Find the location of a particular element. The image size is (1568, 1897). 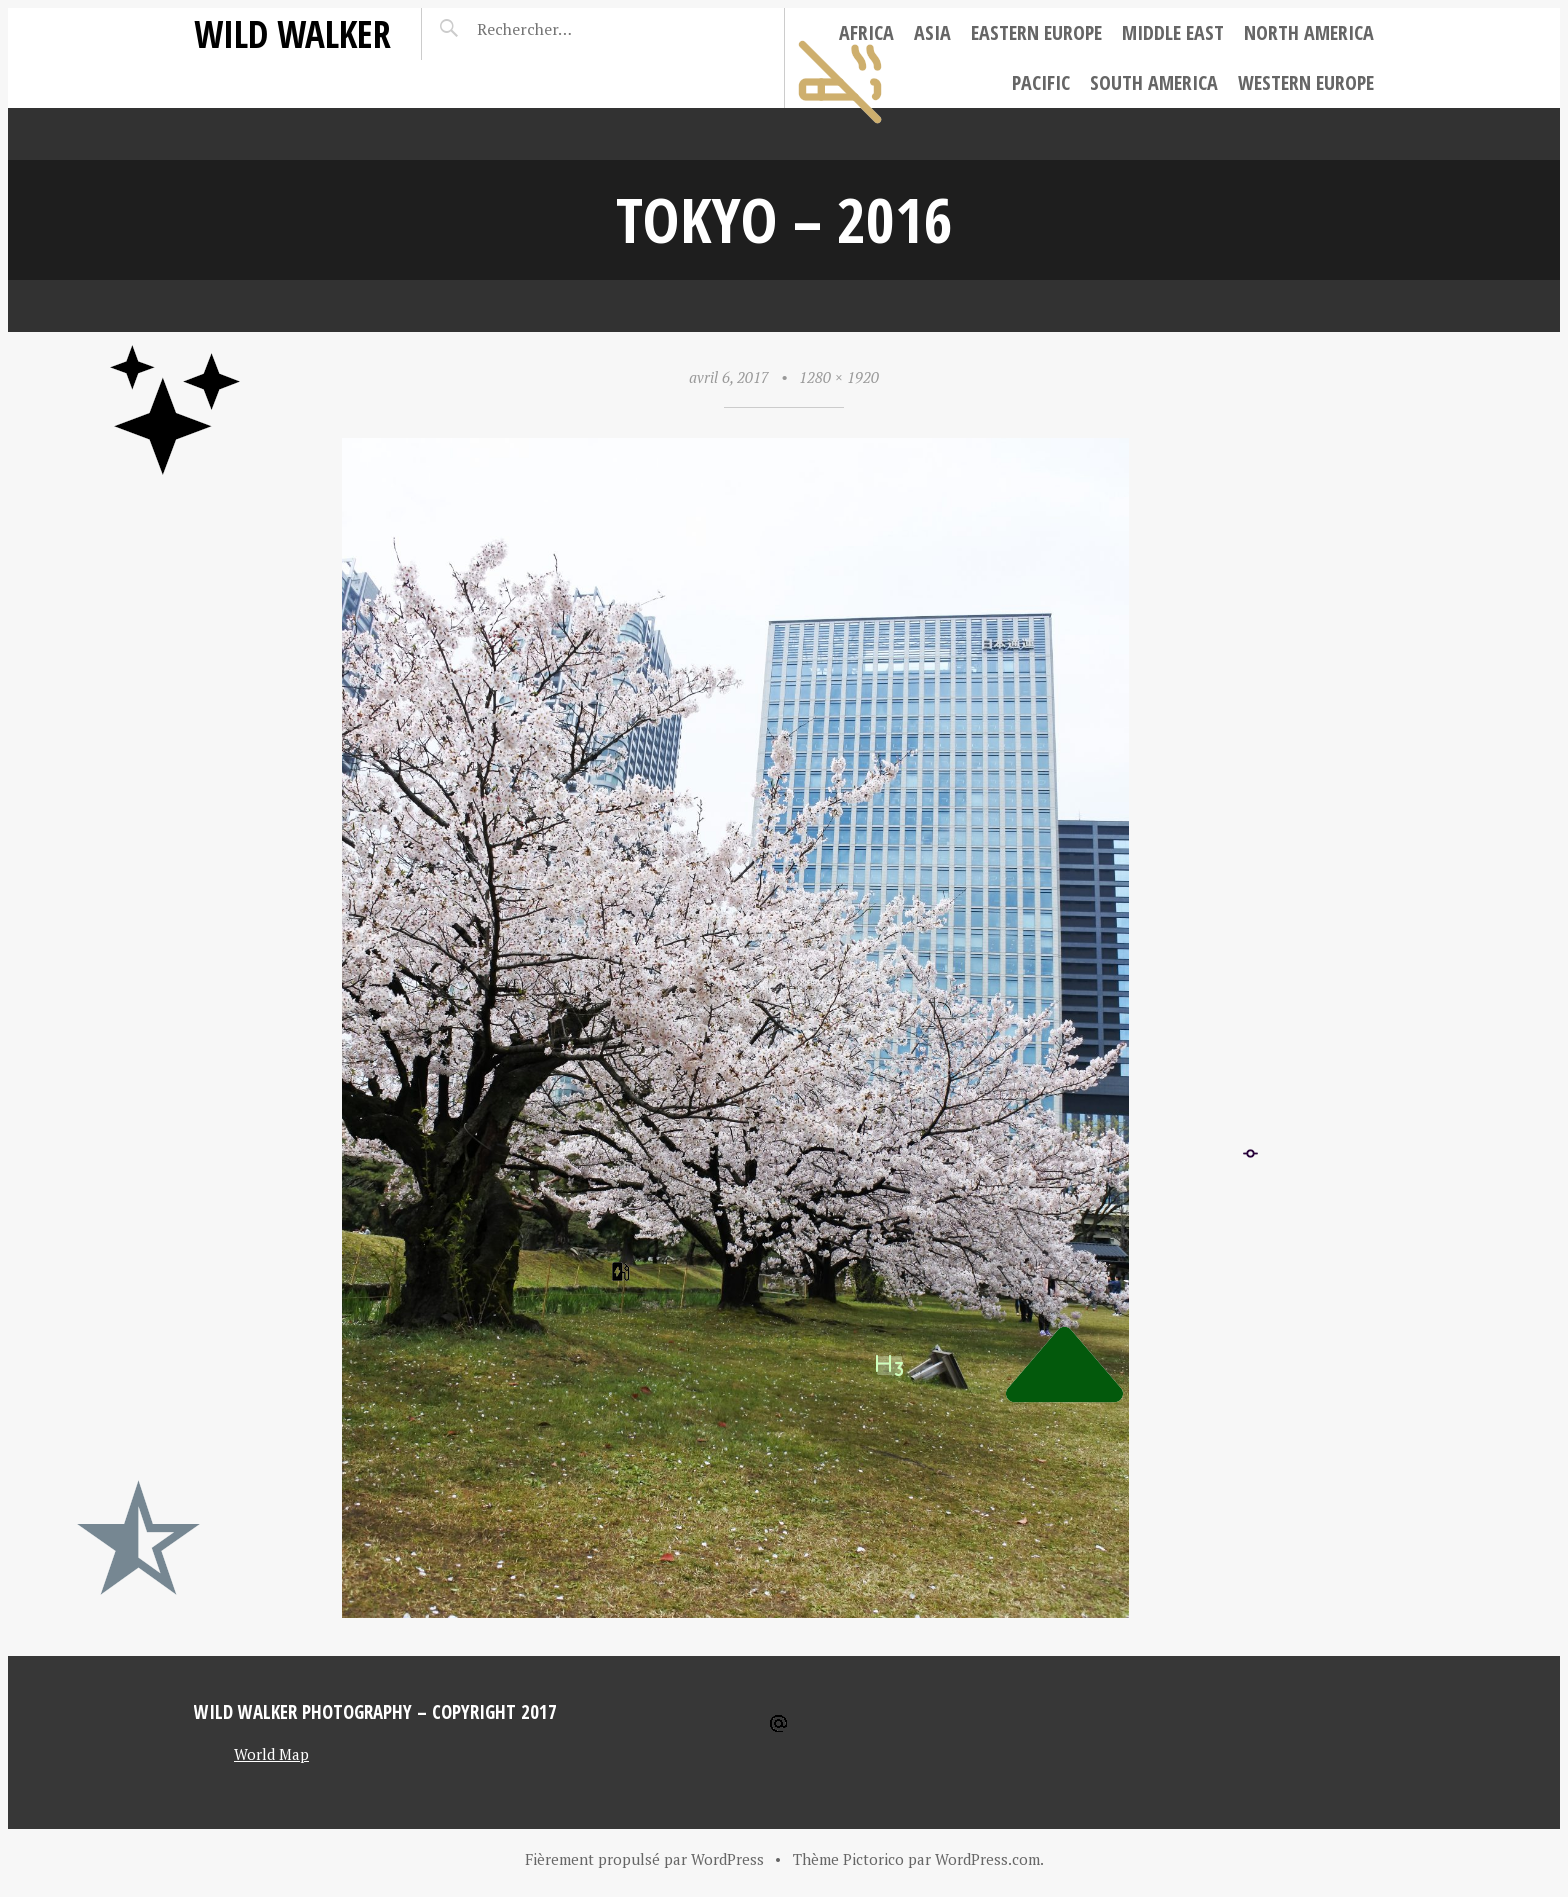

collapse an expanded section or dropdown is located at coordinates (1064, 1364).